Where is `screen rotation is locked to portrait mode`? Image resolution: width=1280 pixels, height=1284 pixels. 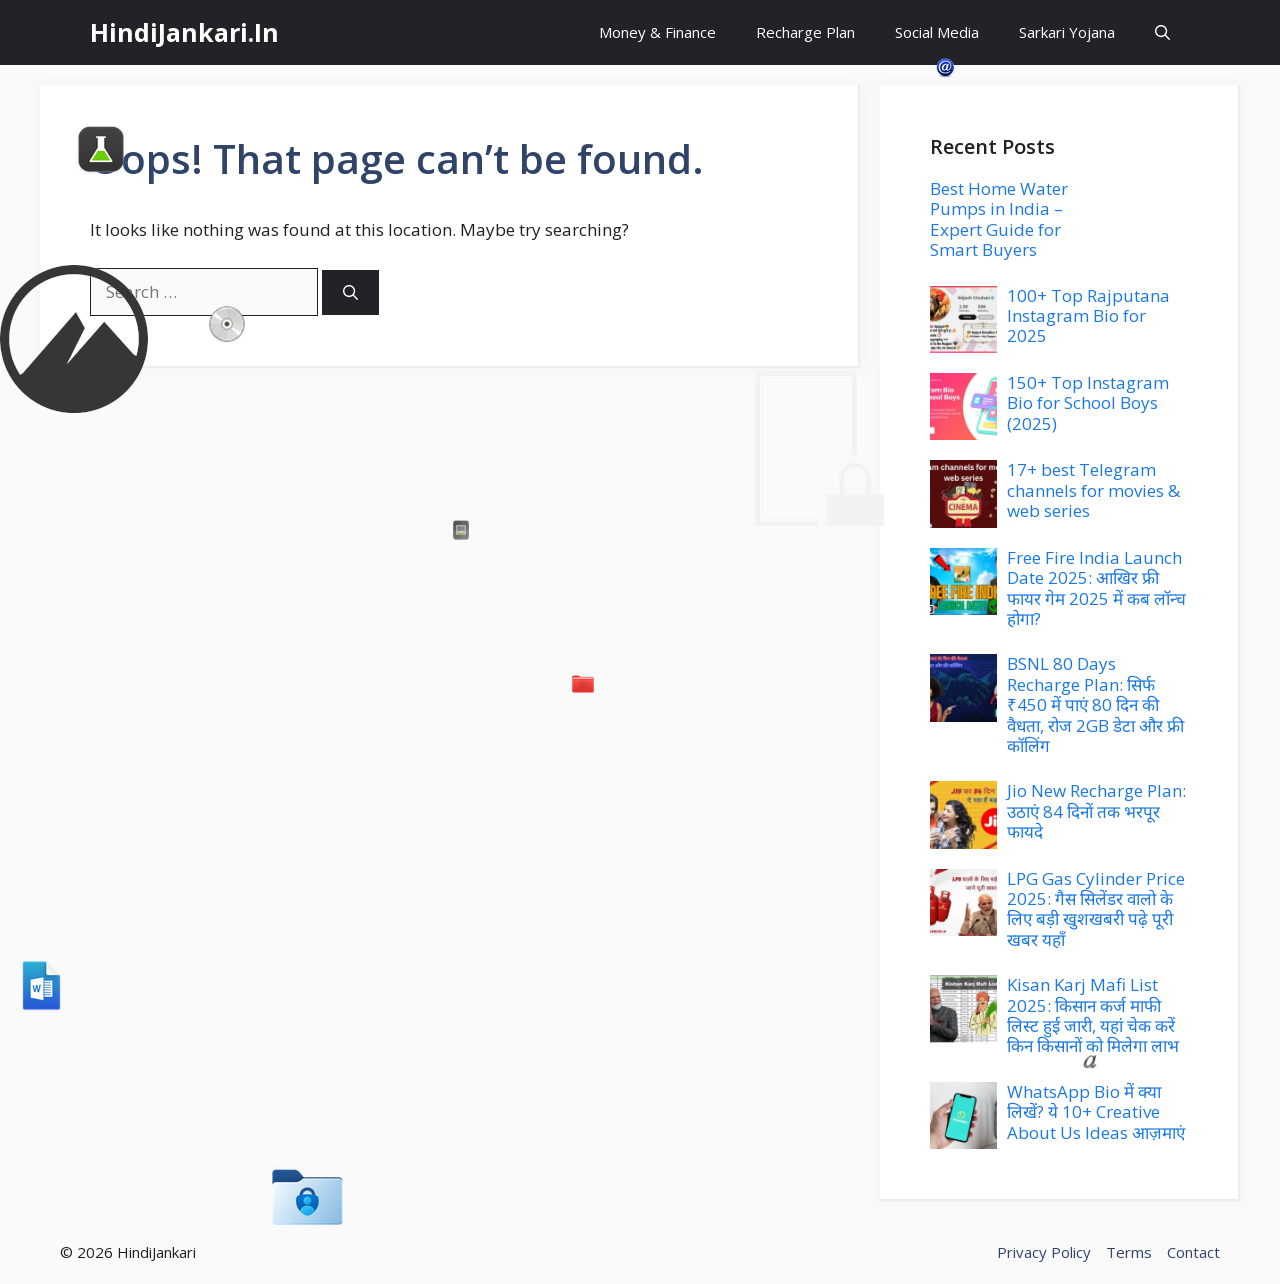 screen rotation is locked to portrait mode is located at coordinates (819, 448).